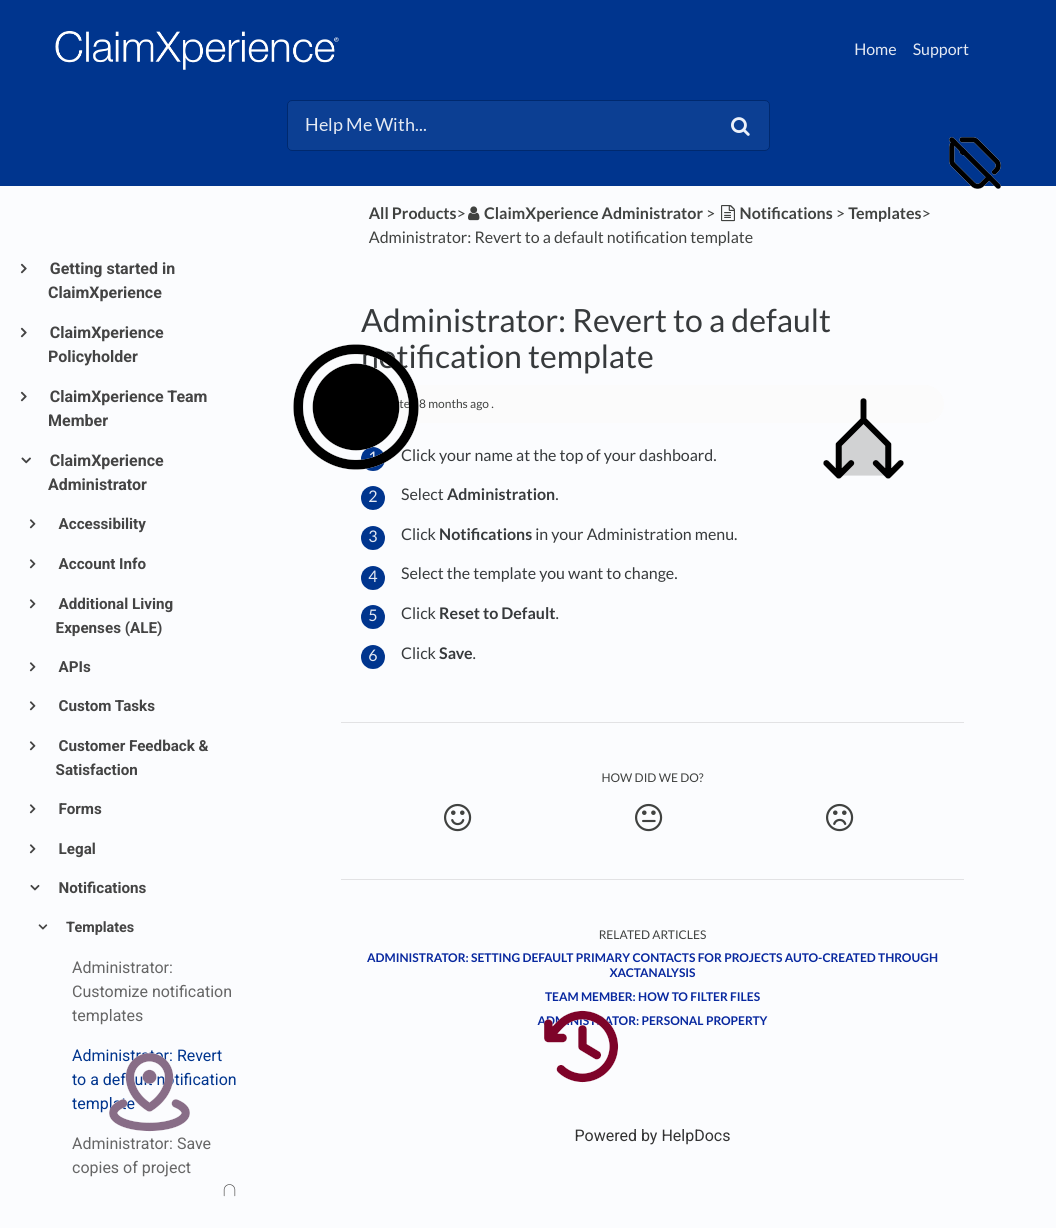 This screenshot has width=1056, height=1228. What do you see at coordinates (975, 163) in the screenshot?
I see `remove a tag or label` at bounding box center [975, 163].